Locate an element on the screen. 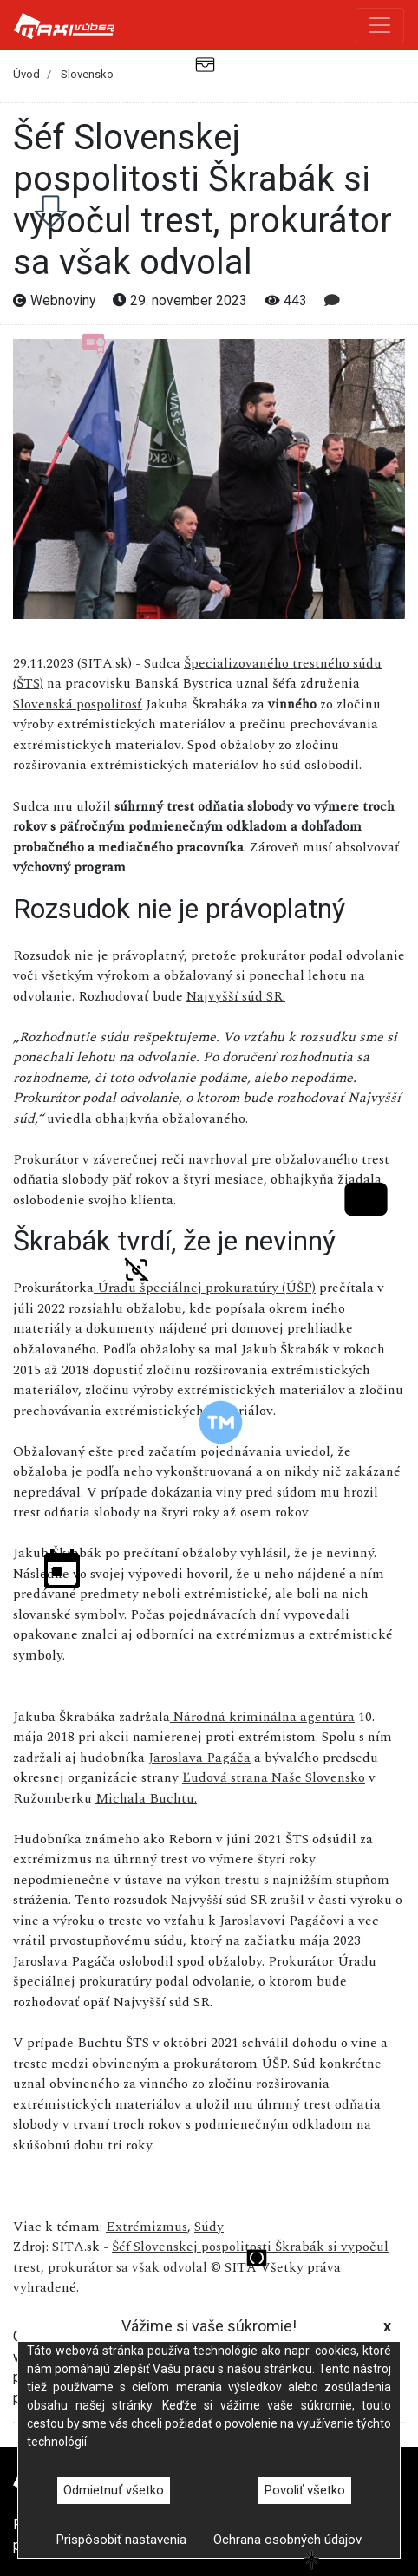 Image resolution: width=418 pixels, height=2576 pixels. link to linktree profile is located at coordinates (311, 2560).